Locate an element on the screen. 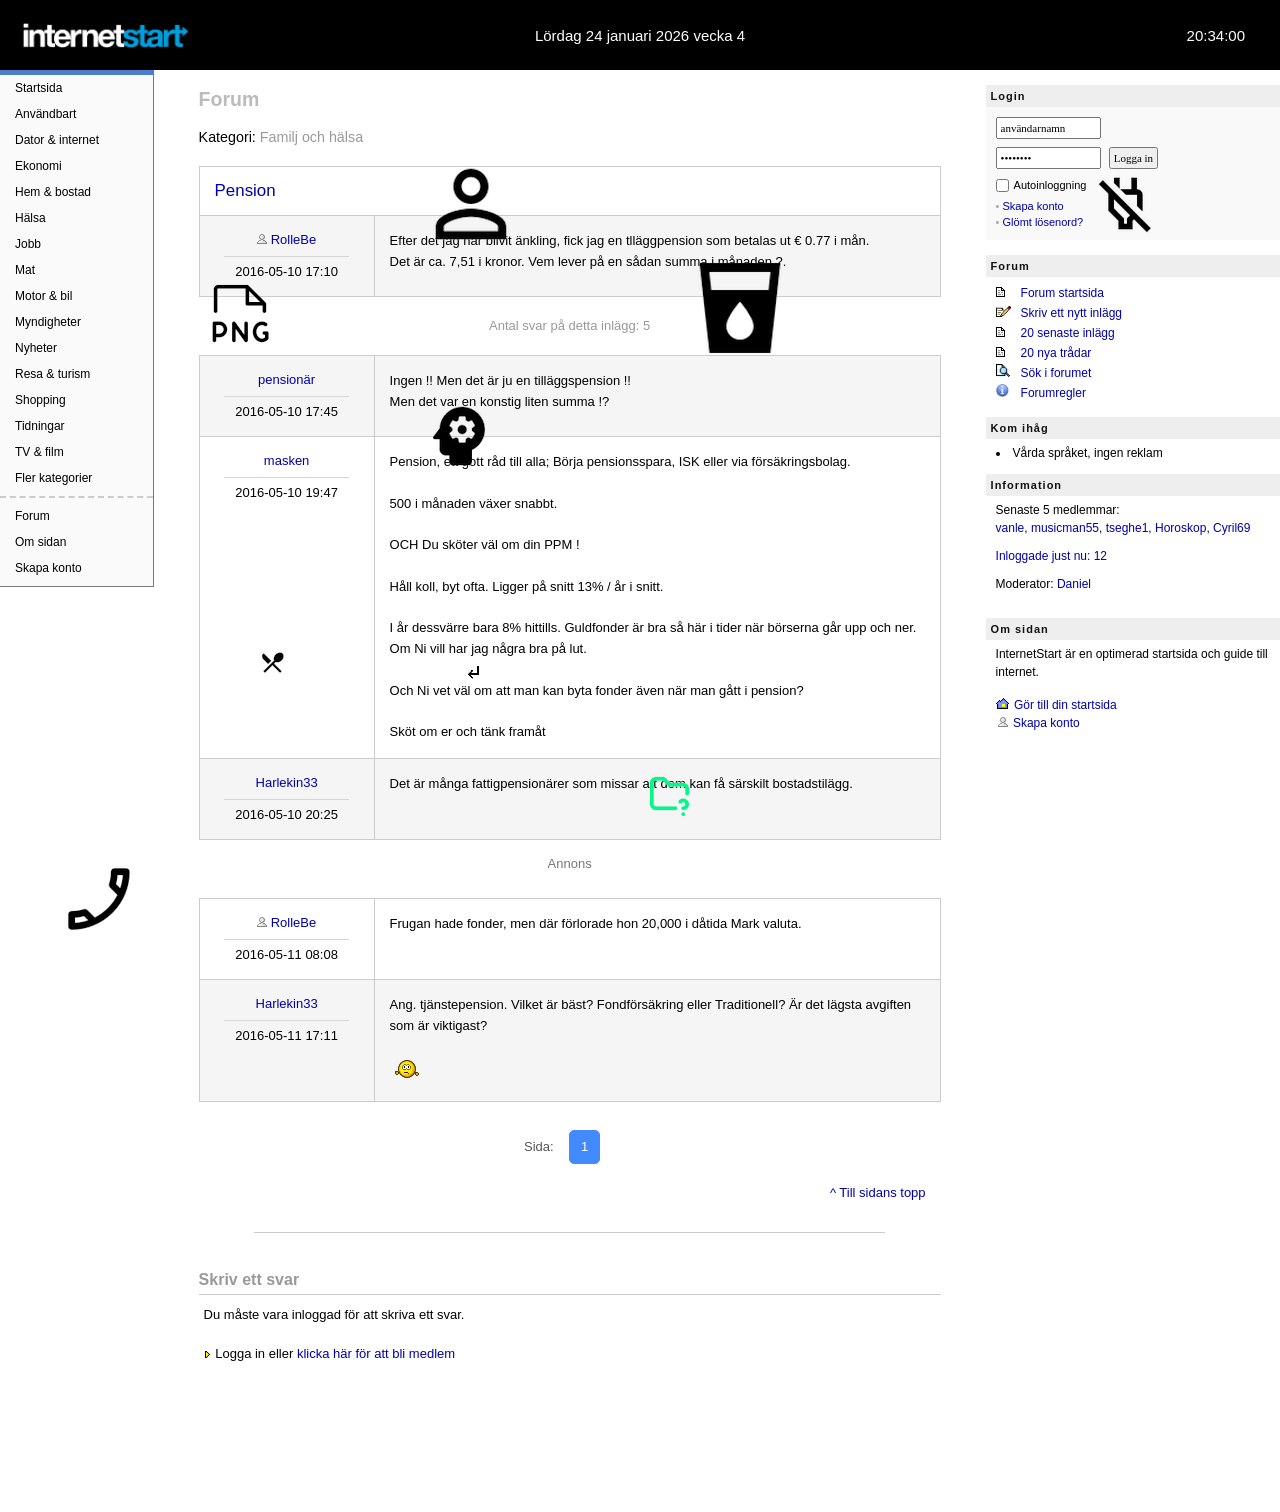  find nearby restaurants is located at coordinates (272, 662).